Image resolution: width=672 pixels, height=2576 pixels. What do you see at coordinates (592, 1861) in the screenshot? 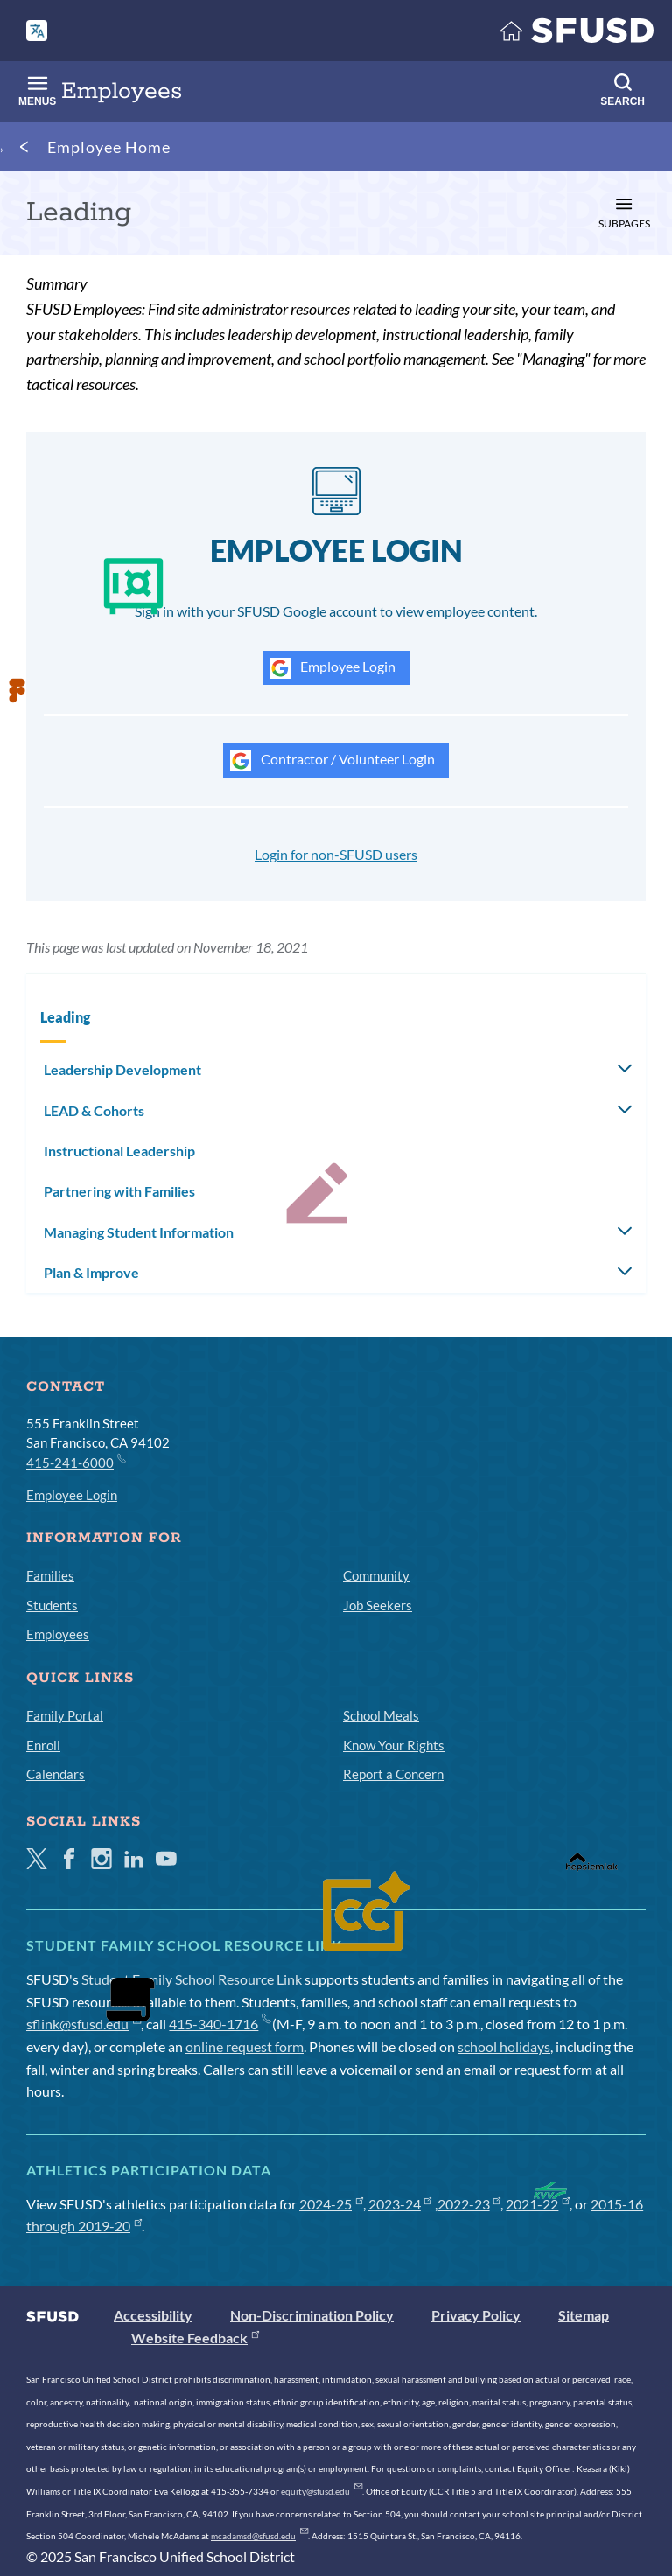
I see `open the Hepsiemlak real estate app` at bounding box center [592, 1861].